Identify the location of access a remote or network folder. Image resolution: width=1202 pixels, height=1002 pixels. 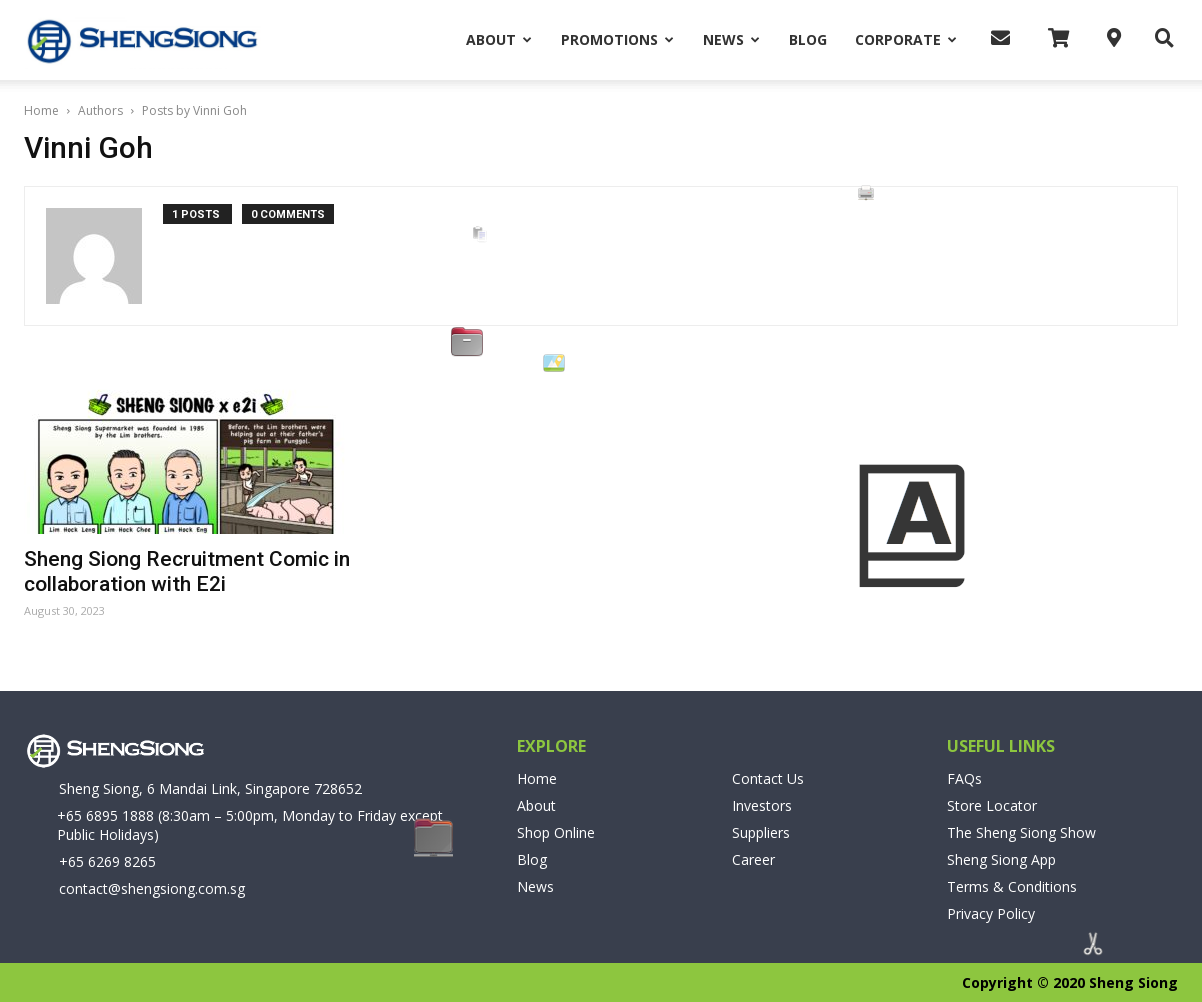
(433, 837).